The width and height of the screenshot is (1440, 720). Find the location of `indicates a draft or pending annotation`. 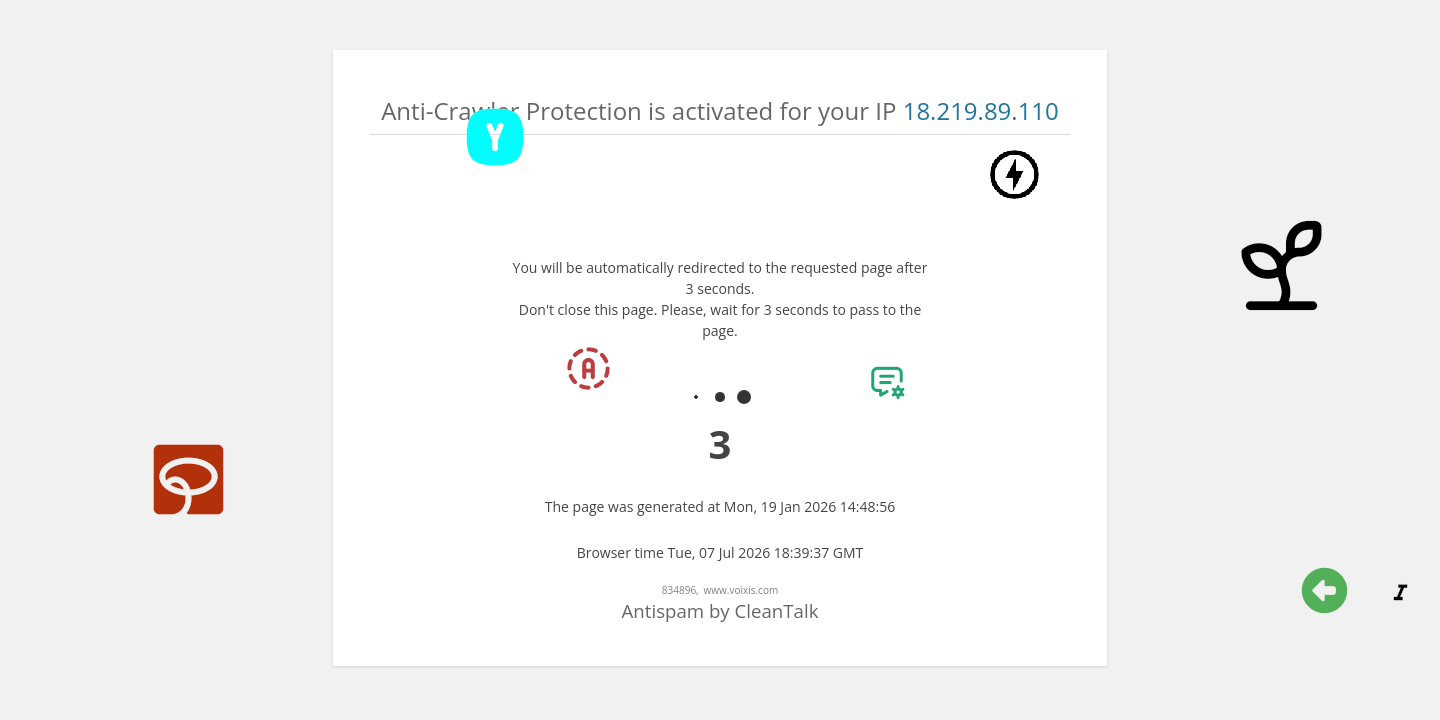

indicates a draft or pending annotation is located at coordinates (588, 368).